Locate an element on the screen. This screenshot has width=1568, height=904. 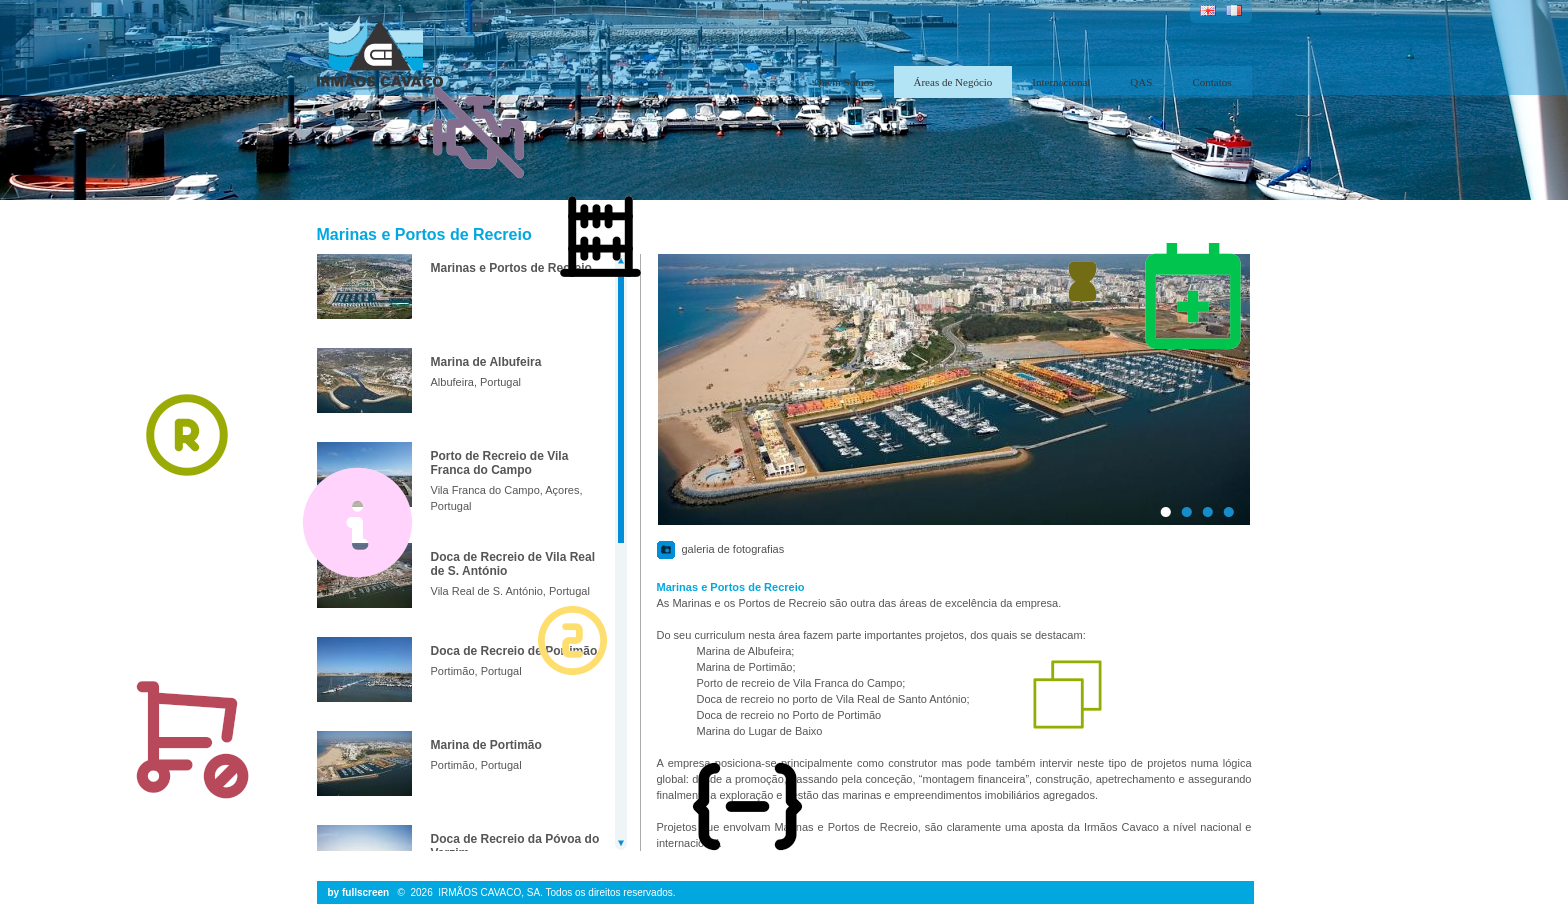
engine disabled or turned off is located at coordinates (478, 132).